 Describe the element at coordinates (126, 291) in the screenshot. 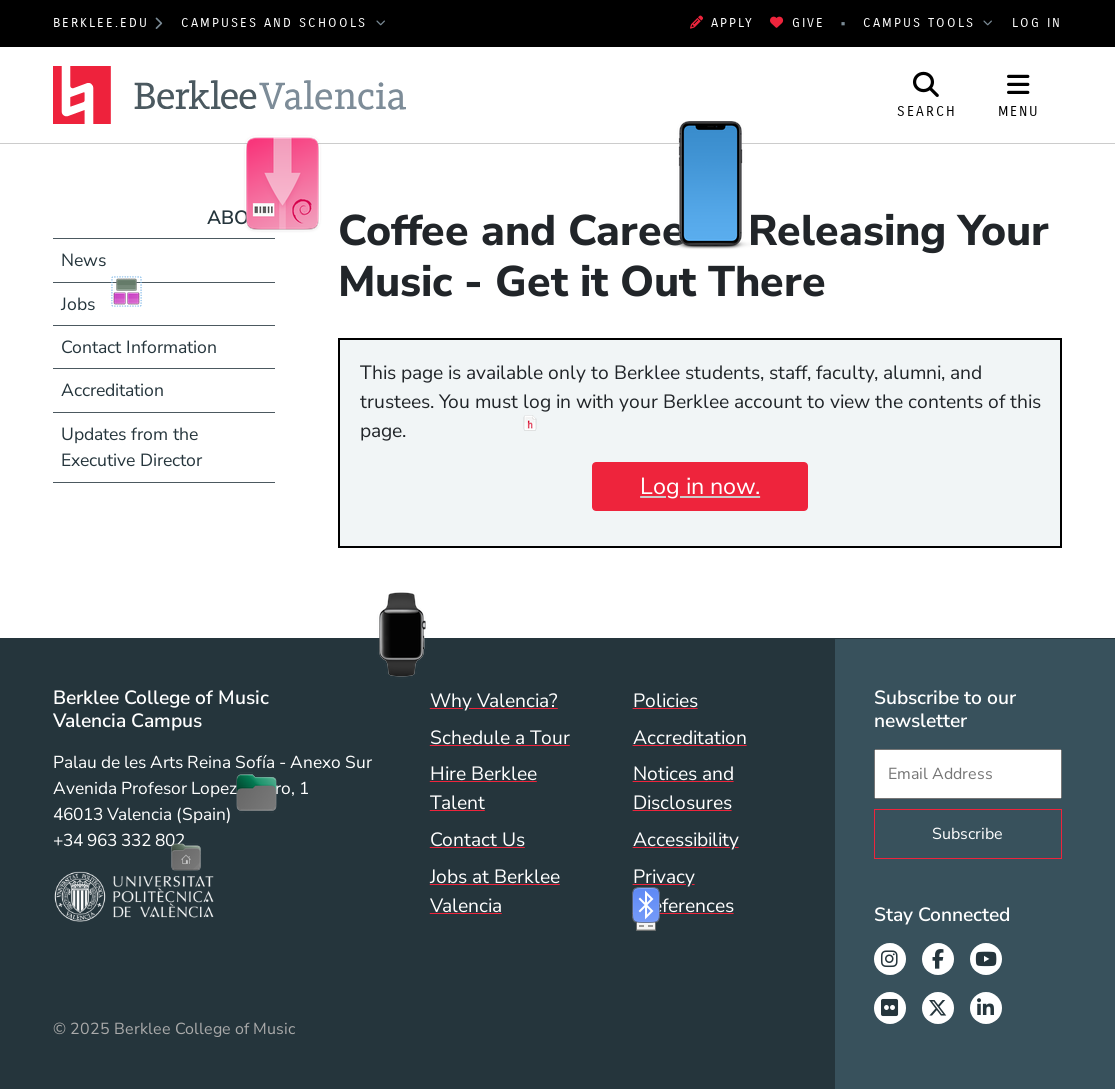

I see `select all items in the current view` at that location.